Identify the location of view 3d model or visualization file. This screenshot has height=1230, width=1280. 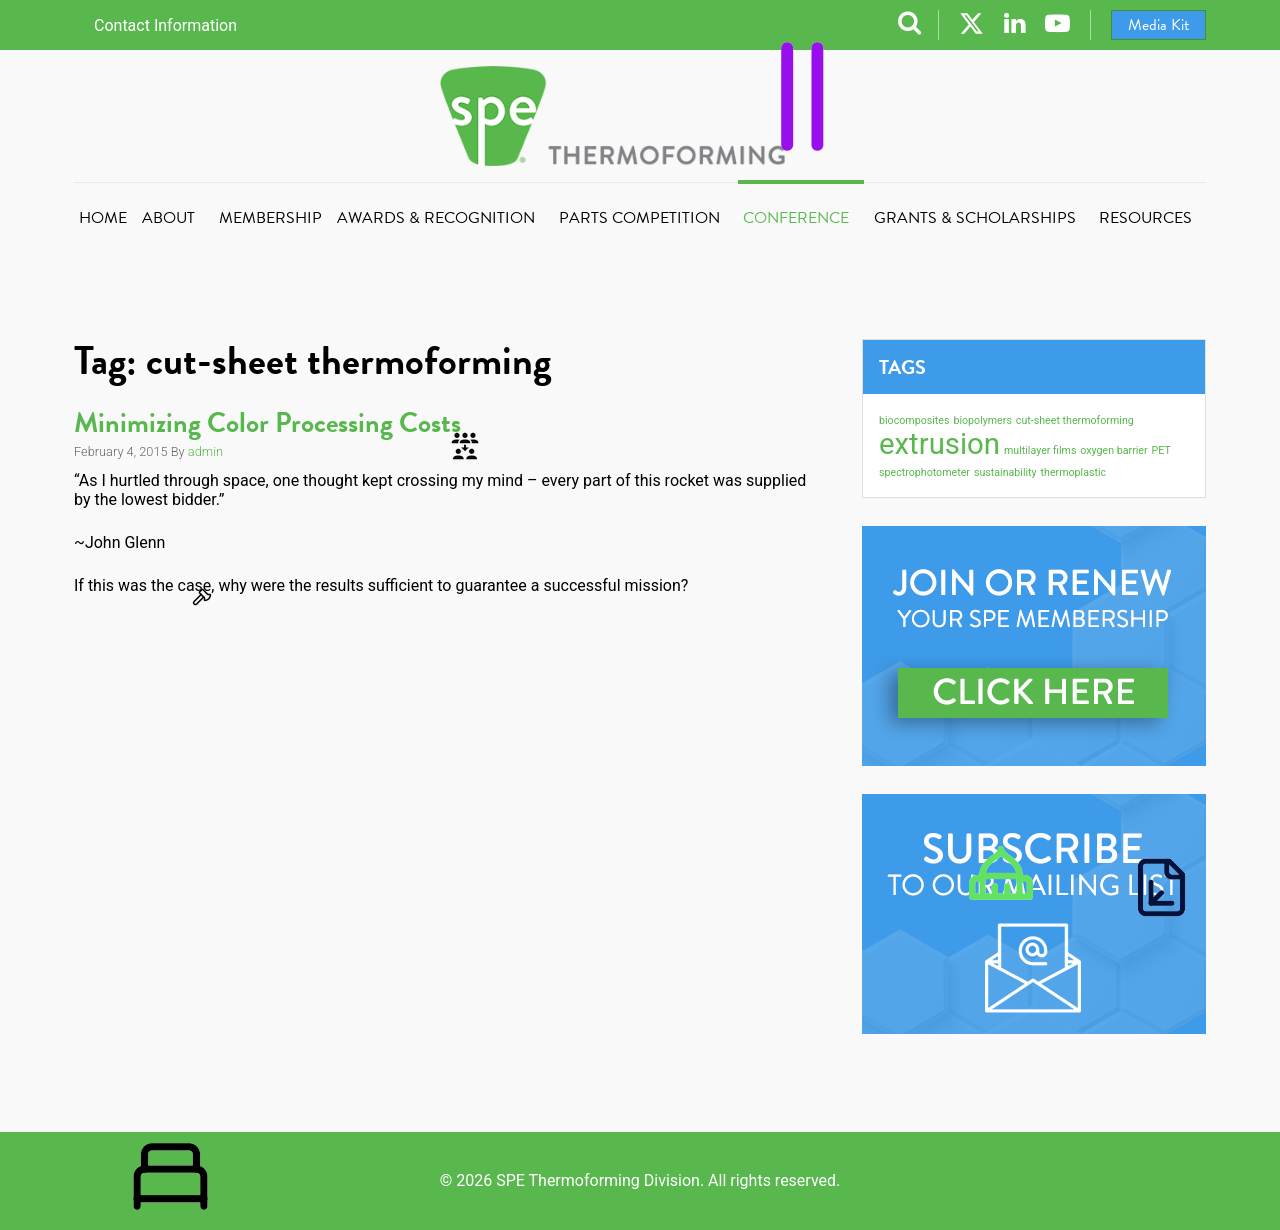
(1161, 887).